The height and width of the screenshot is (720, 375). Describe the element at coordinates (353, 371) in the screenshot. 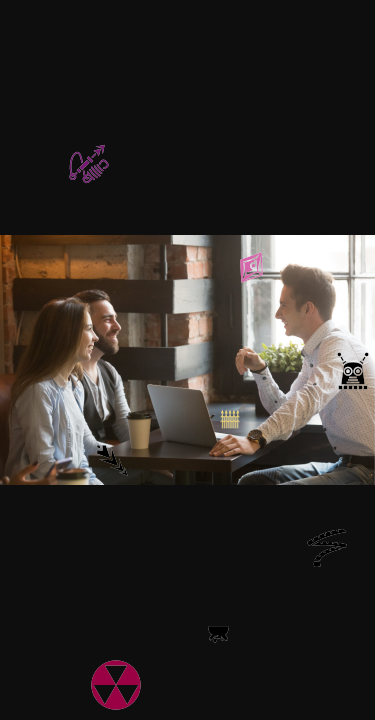

I see `access bot or AI assistant features` at that location.